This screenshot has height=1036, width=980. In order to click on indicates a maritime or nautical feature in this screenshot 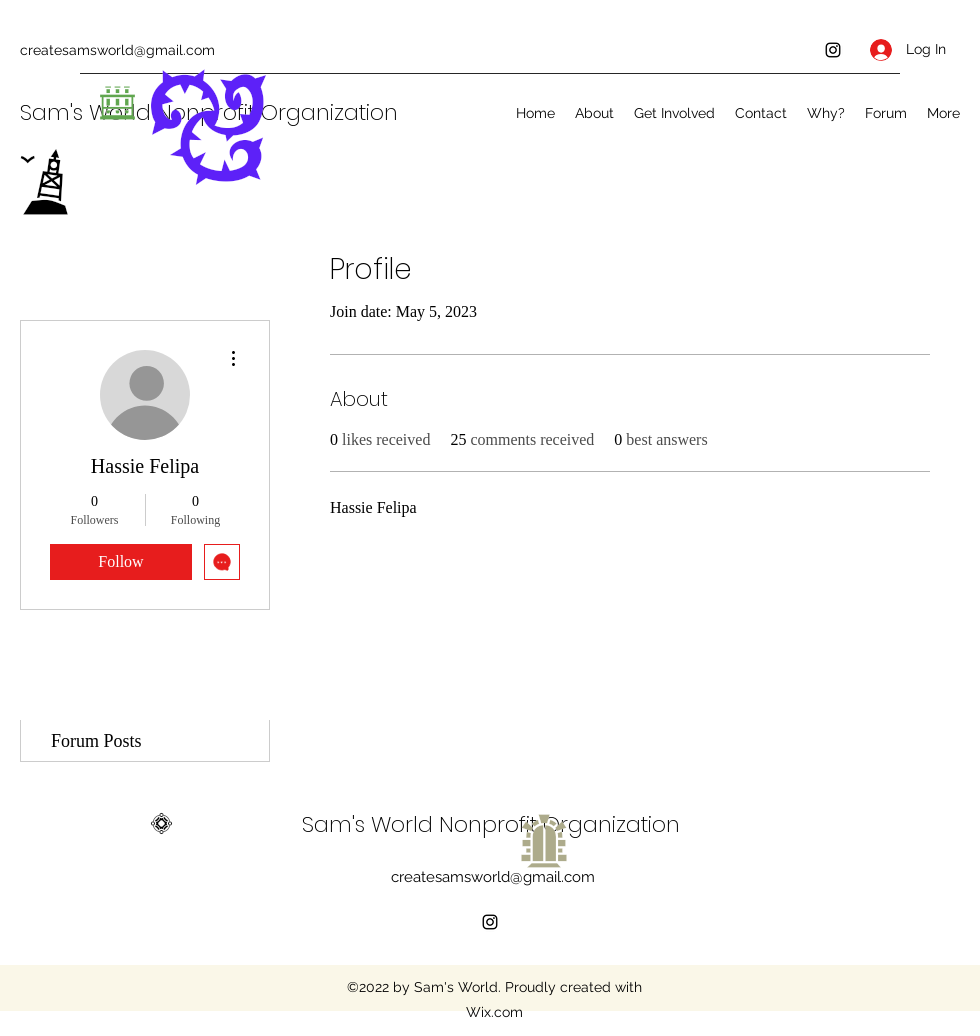, I will do `click(45, 181)`.